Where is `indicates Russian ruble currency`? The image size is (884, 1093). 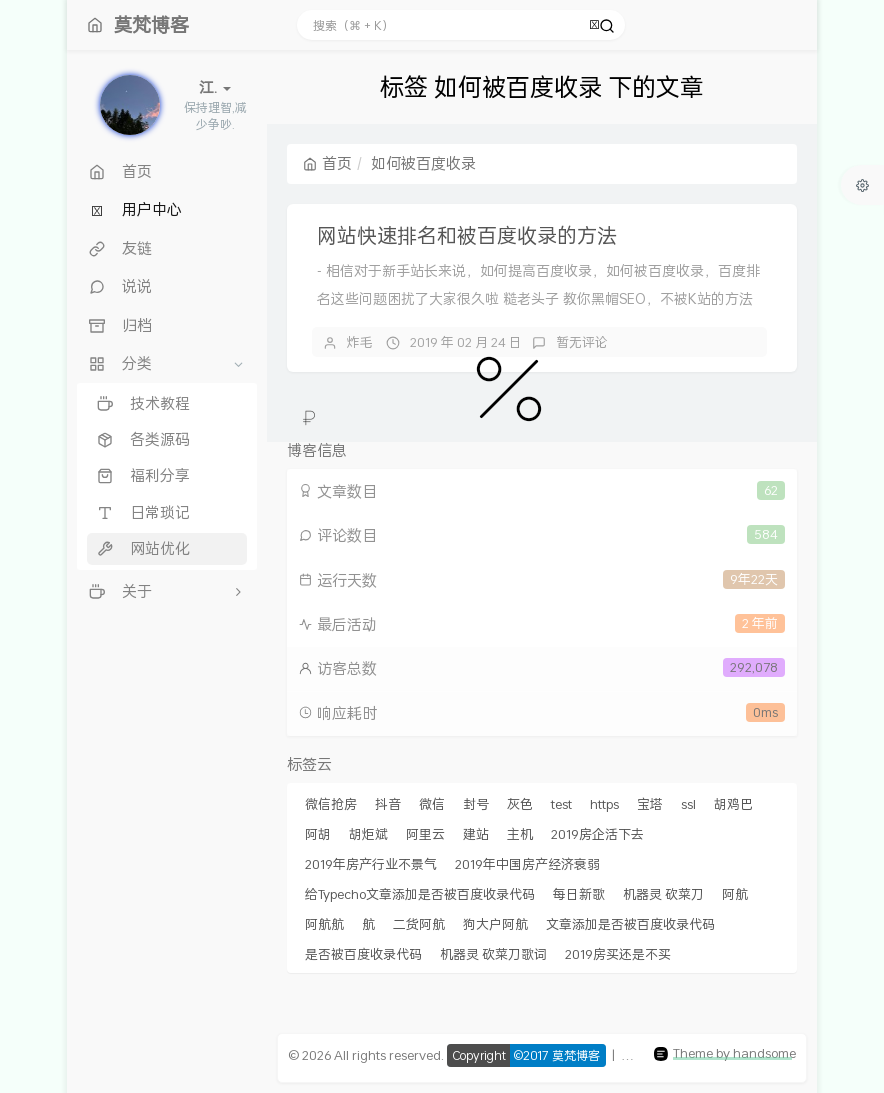
indicates Russian ruble currency is located at coordinates (309, 418).